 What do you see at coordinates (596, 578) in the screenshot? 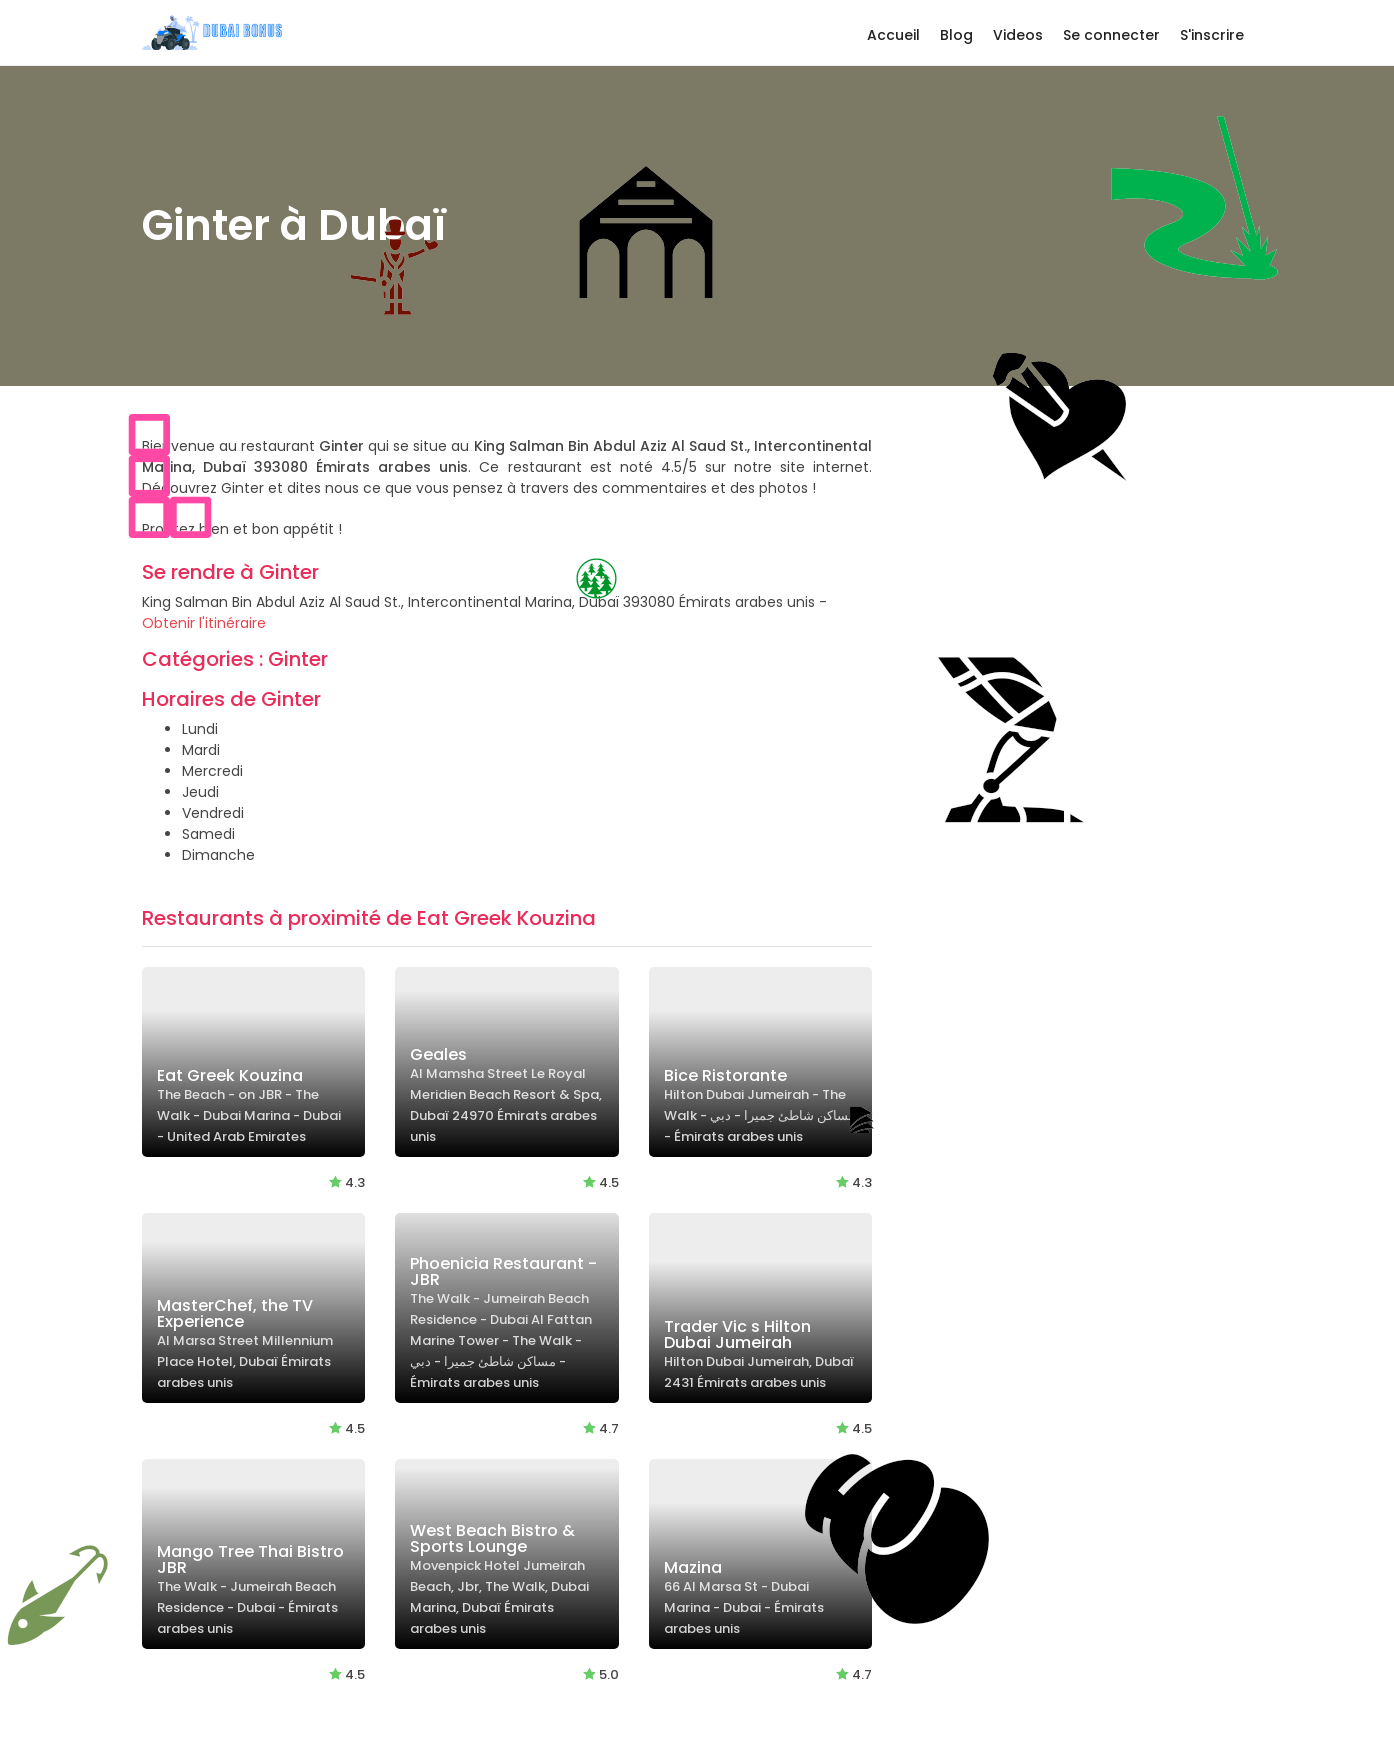
I see `explore forest or nature areas in-game` at bounding box center [596, 578].